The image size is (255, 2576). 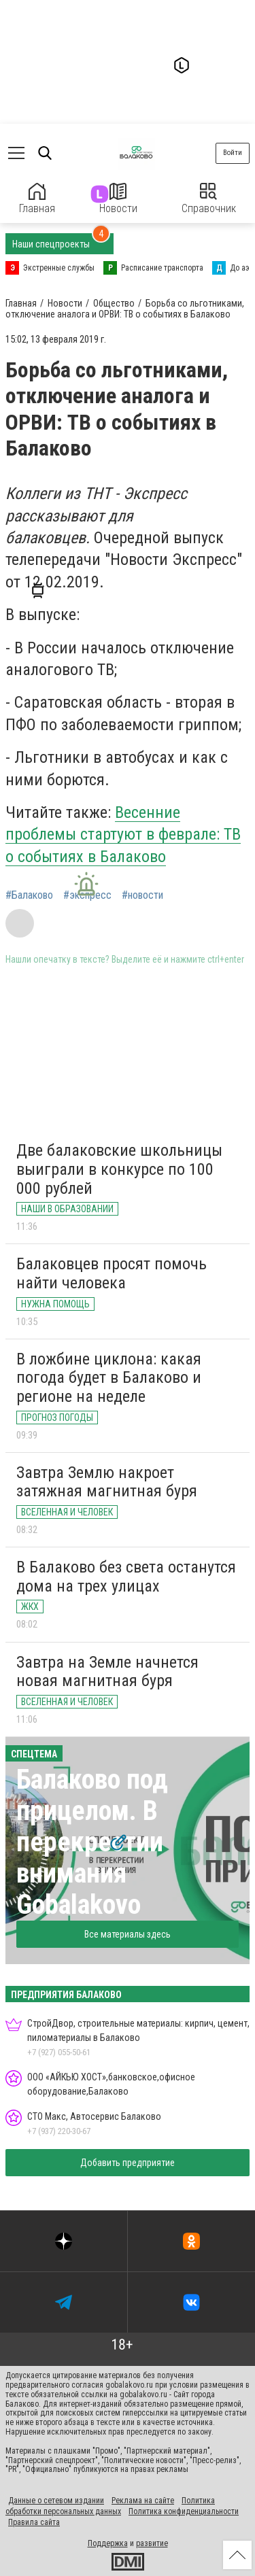 What do you see at coordinates (118, 1842) in the screenshot?
I see `edit your profile or settings` at bounding box center [118, 1842].